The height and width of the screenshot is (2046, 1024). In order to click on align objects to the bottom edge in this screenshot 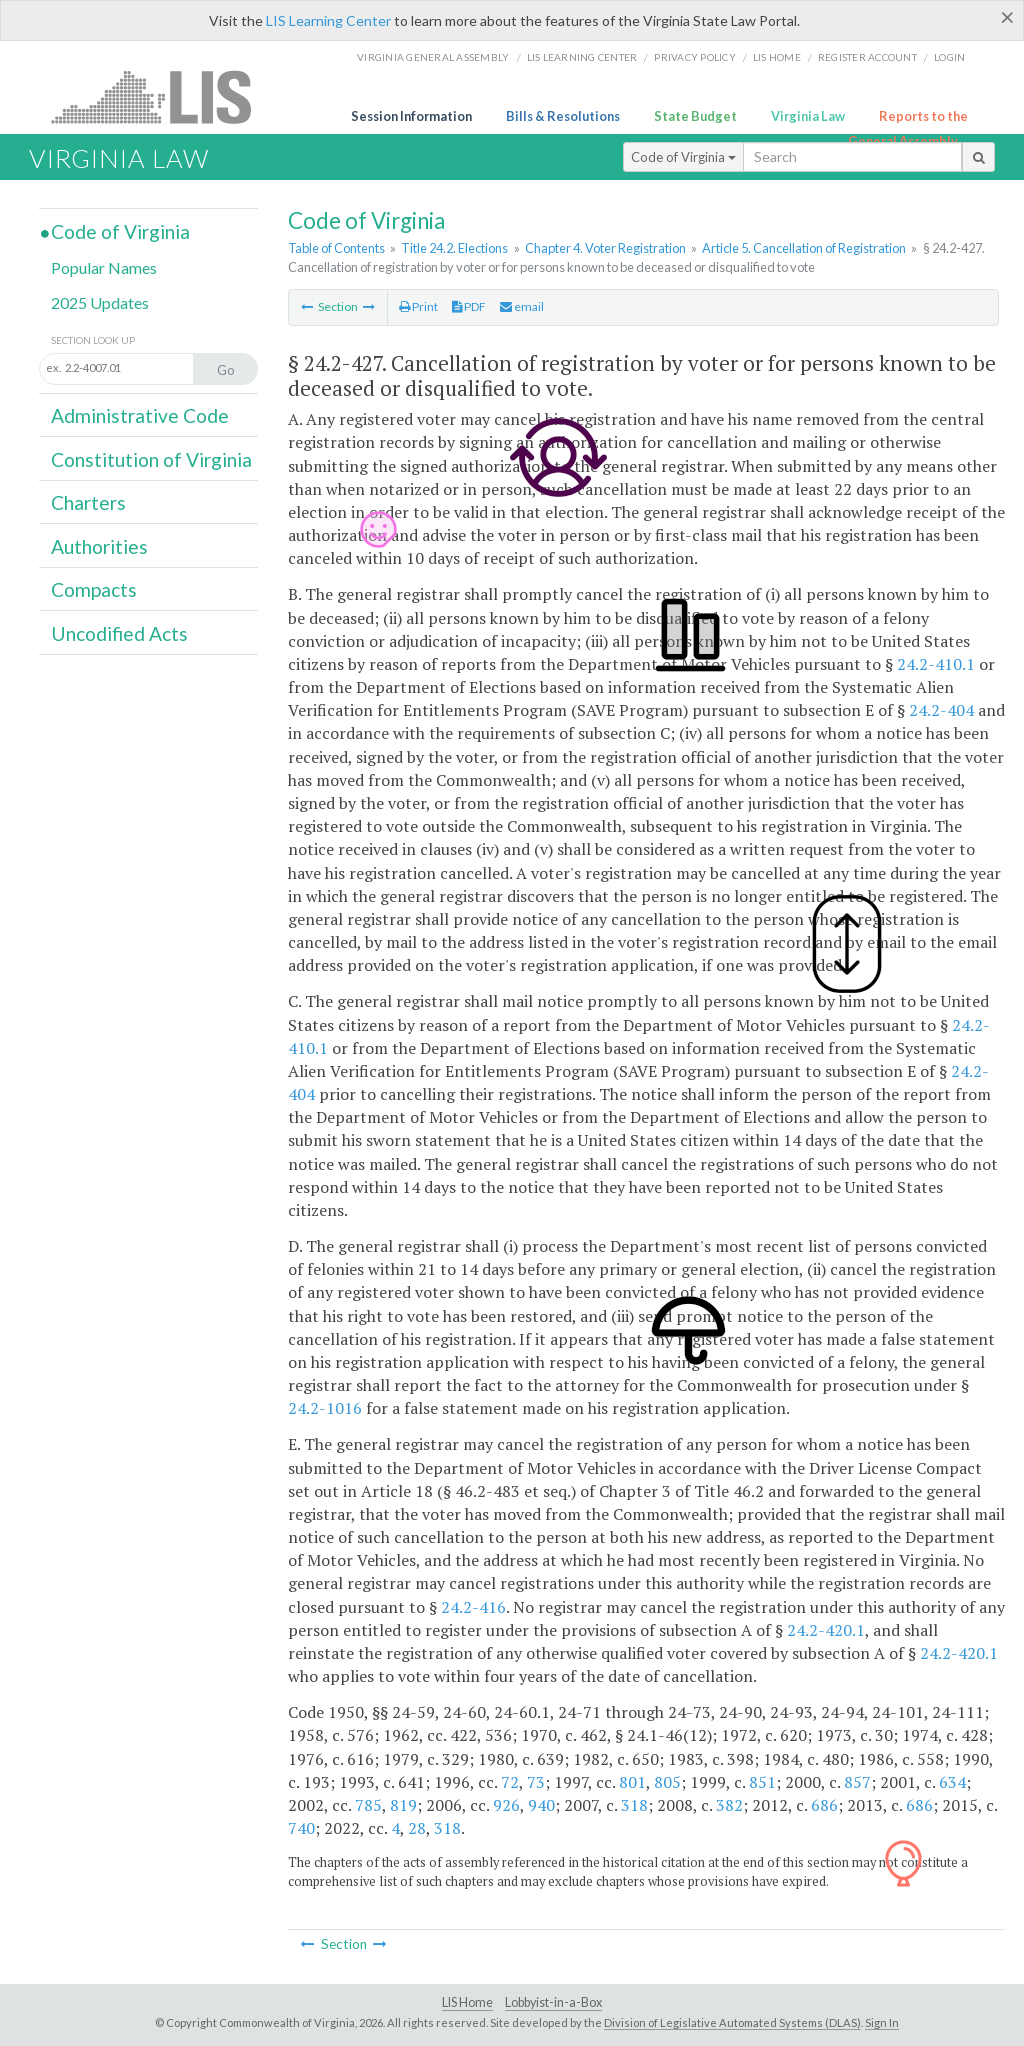, I will do `click(690, 636)`.